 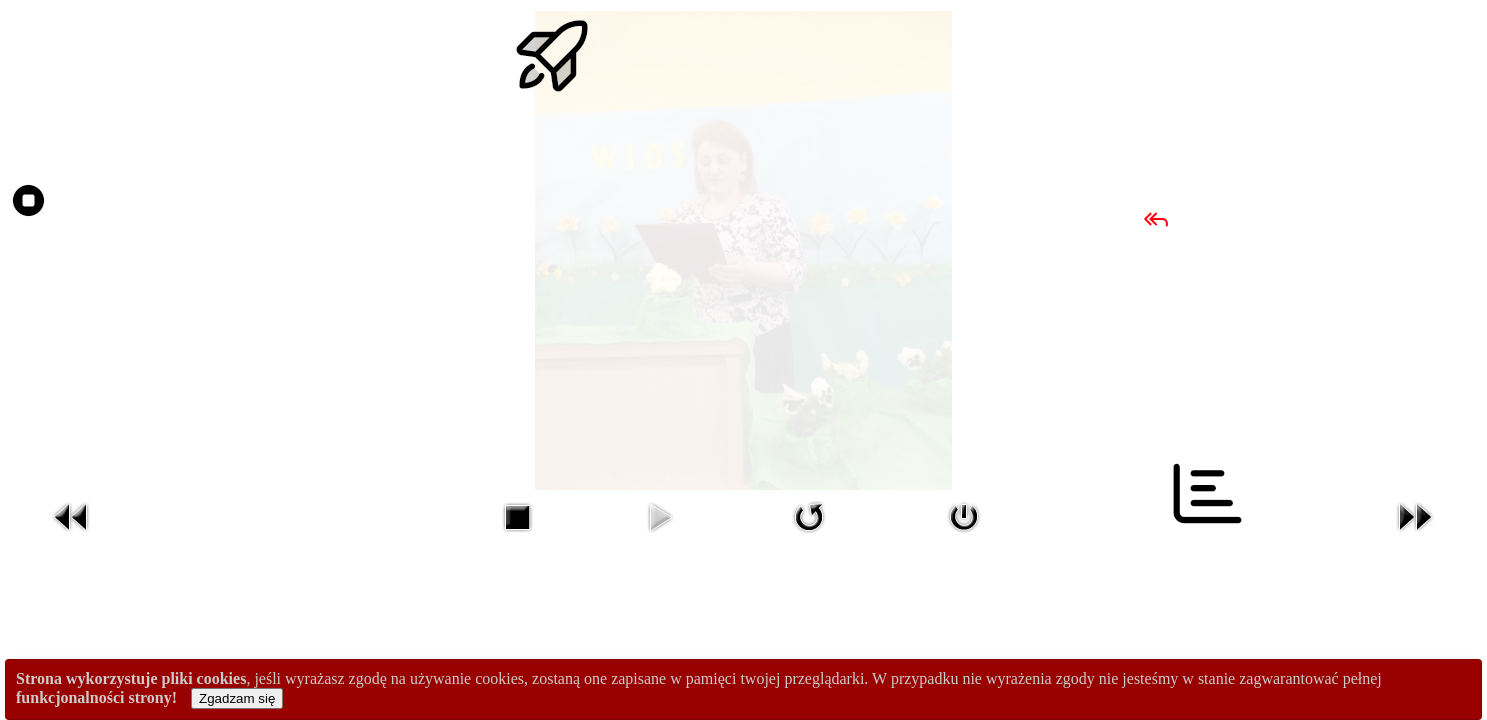 What do you see at coordinates (1156, 219) in the screenshot?
I see `reply to all recipients of an email or message` at bounding box center [1156, 219].